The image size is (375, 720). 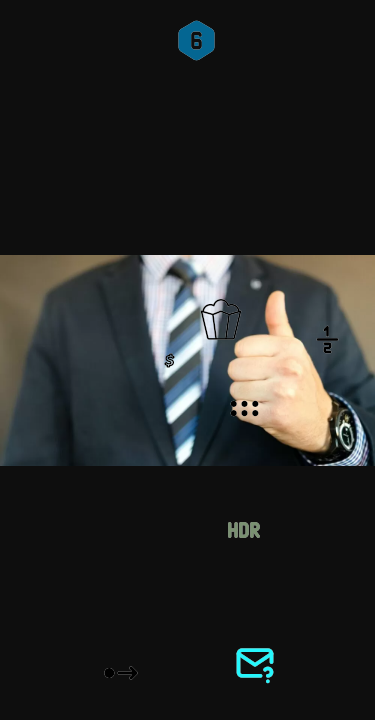 I want to click on insert a fraction into a document or equation, so click(x=327, y=339).